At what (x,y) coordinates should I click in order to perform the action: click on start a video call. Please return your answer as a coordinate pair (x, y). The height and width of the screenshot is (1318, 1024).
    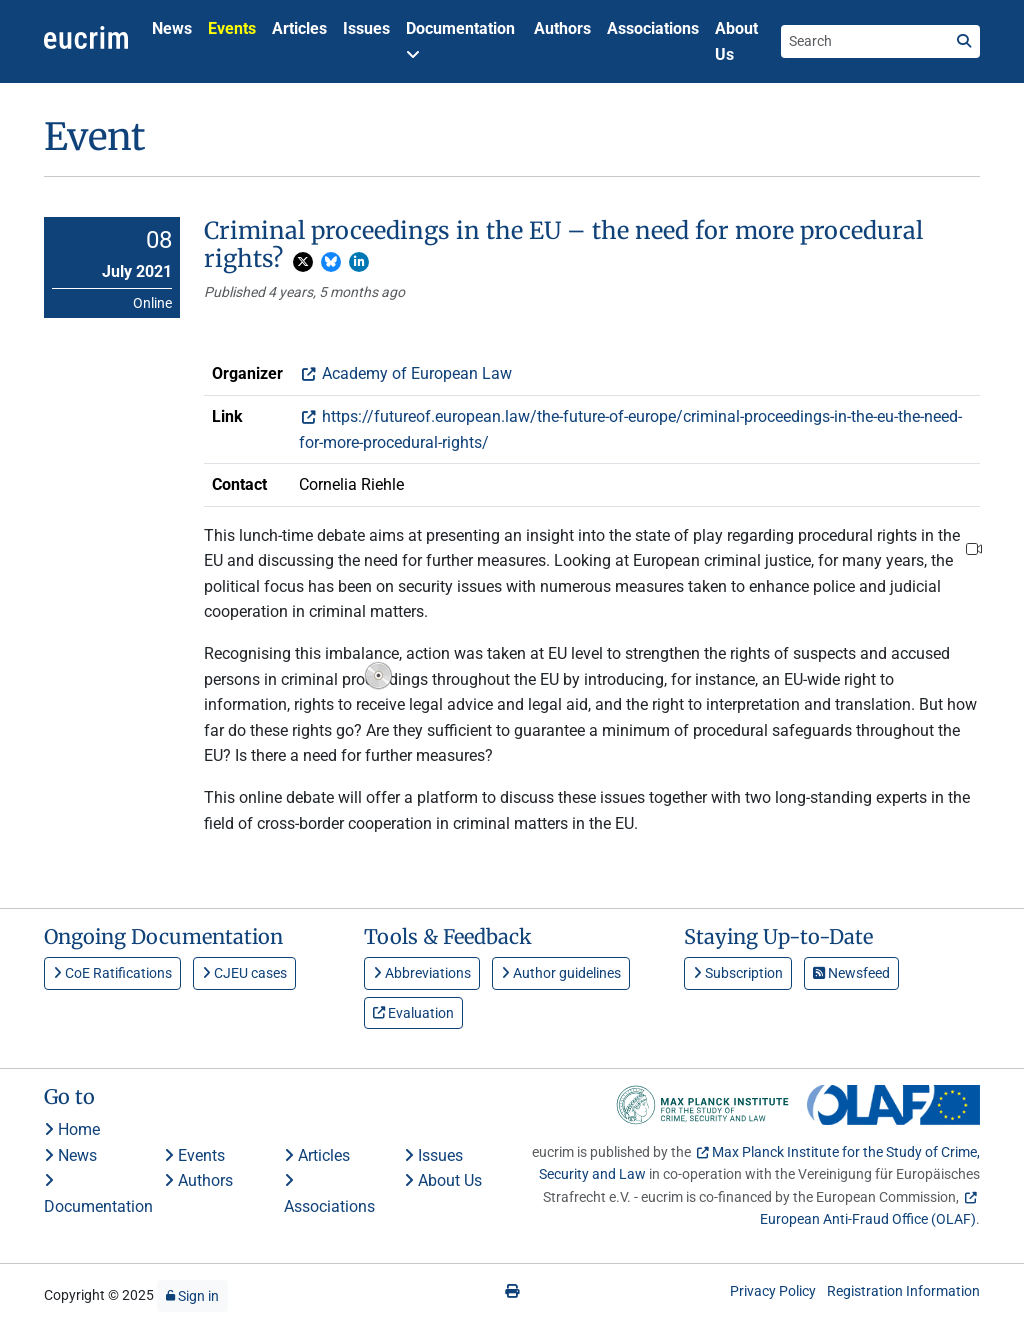
    Looking at the image, I should click on (974, 549).